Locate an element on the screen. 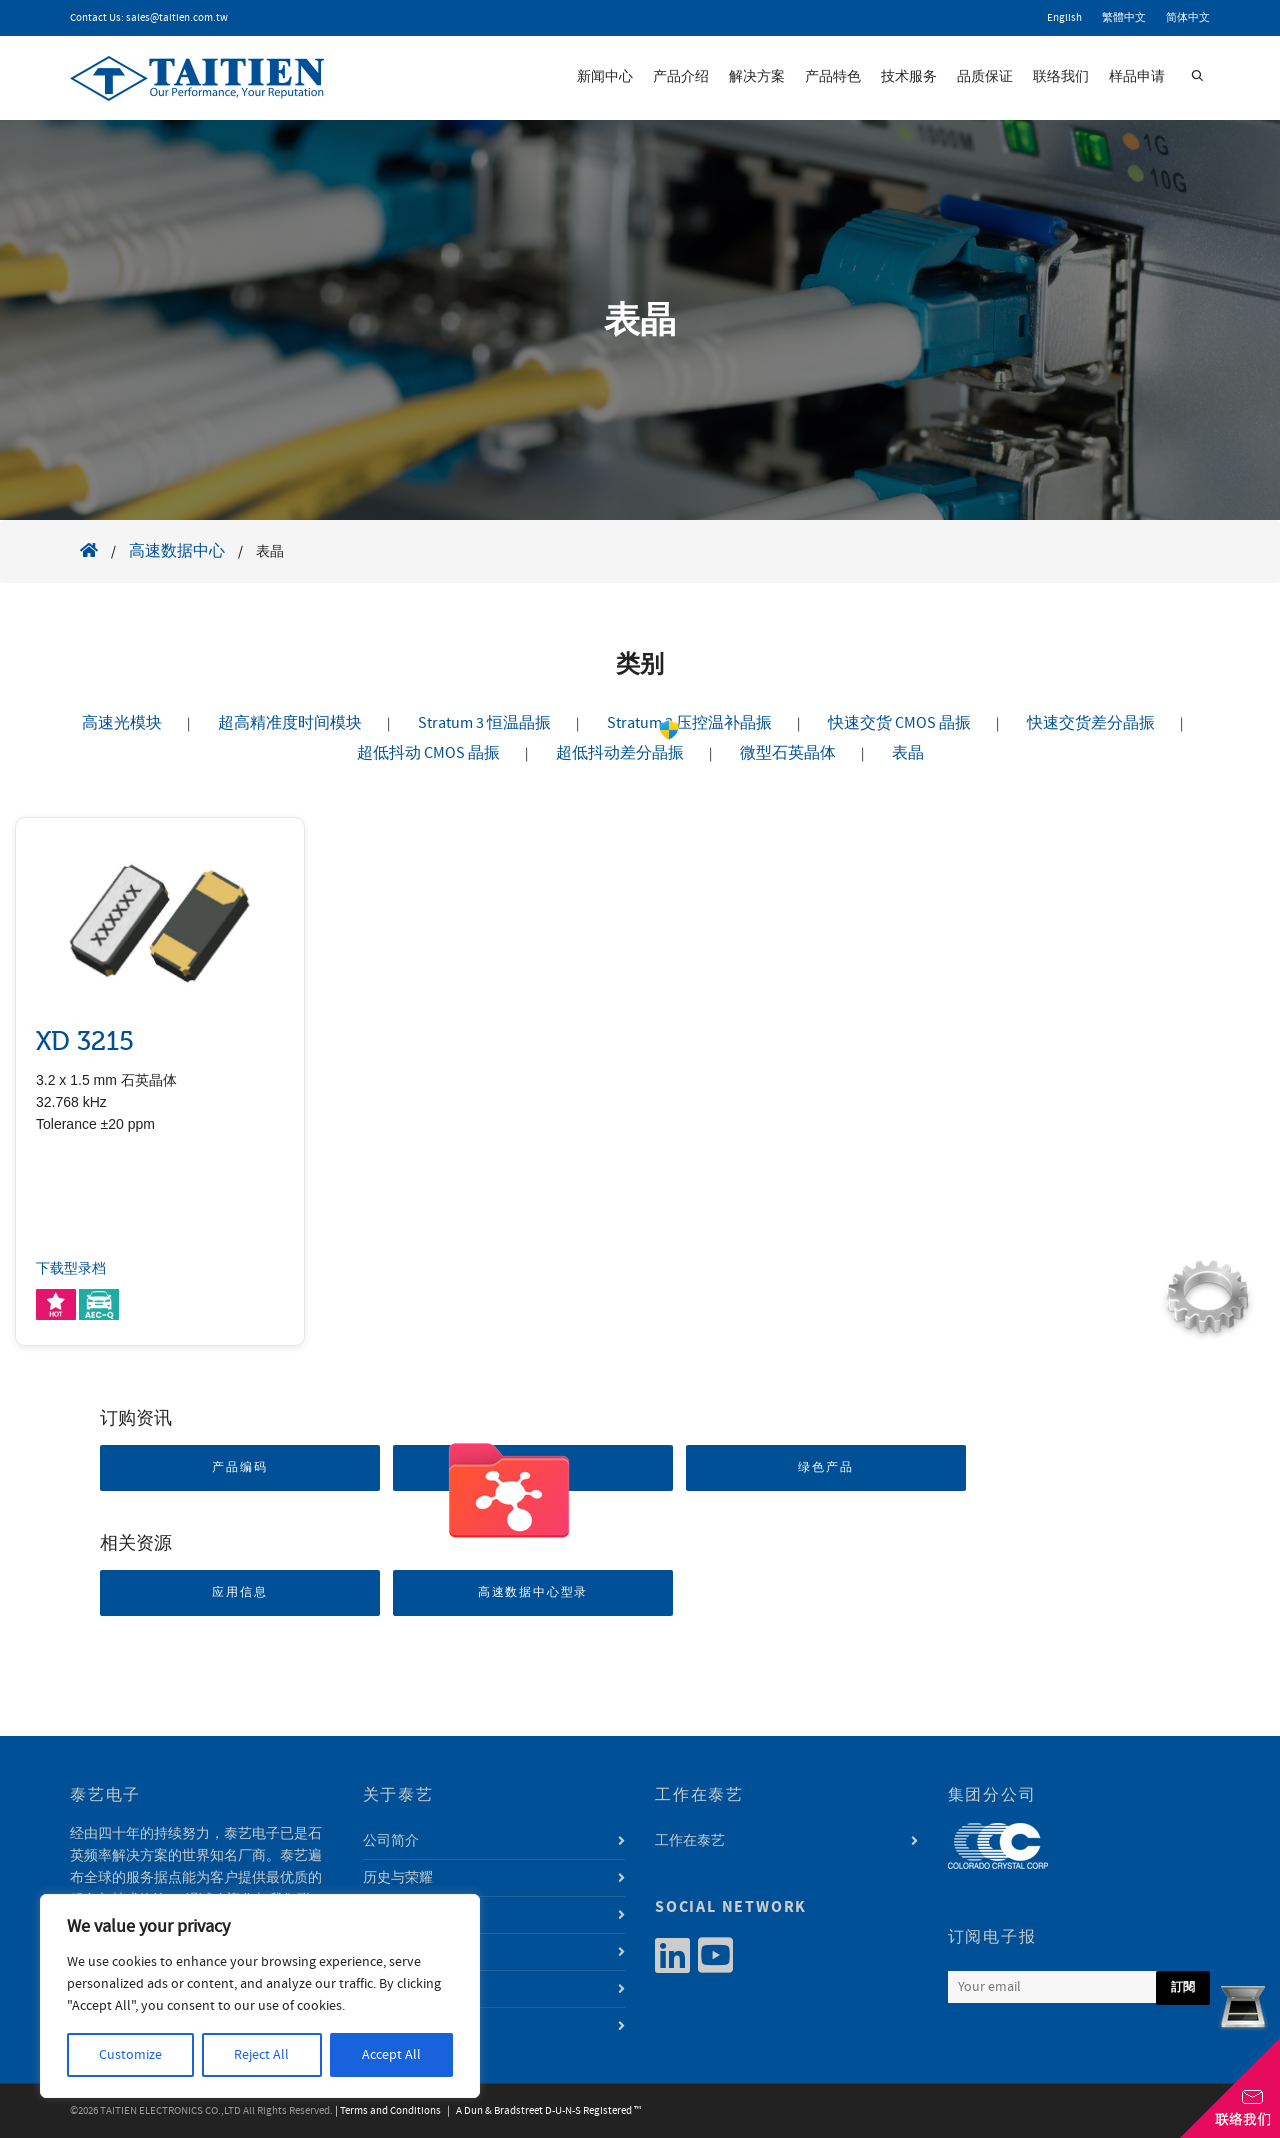 Image resolution: width=1280 pixels, height=2138 pixels. open folder containing mindmap files is located at coordinates (508, 1493).